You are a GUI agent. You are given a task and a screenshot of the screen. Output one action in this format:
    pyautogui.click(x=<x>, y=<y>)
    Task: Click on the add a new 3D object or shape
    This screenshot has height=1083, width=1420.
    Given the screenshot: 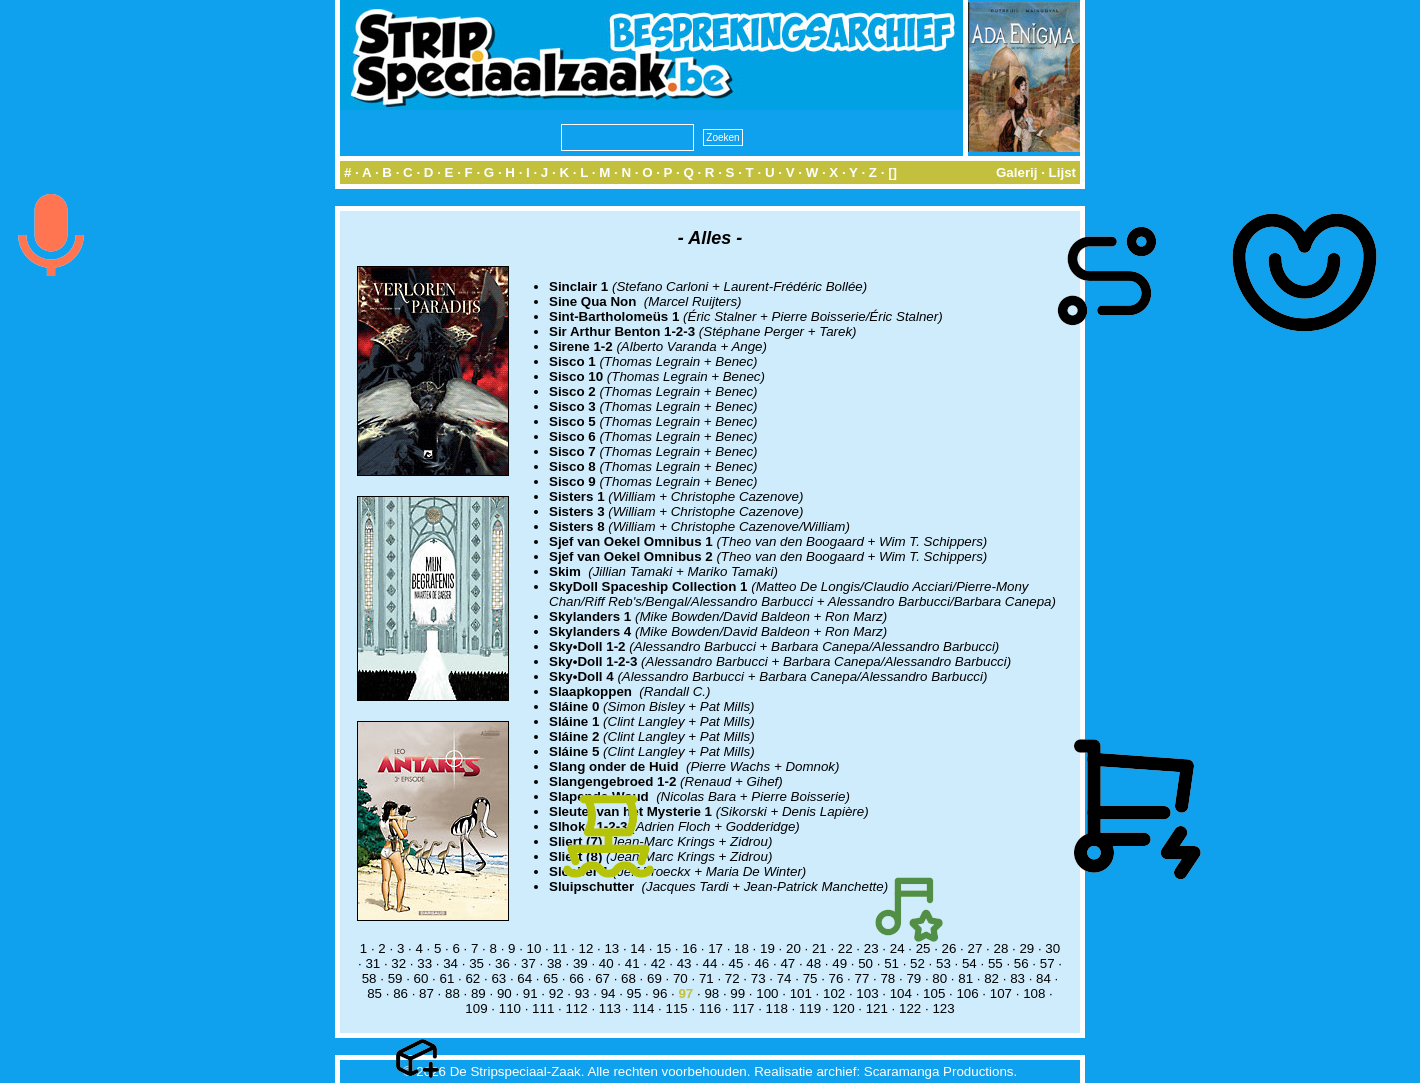 What is the action you would take?
    pyautogui.click(x=416, y=1055)
    